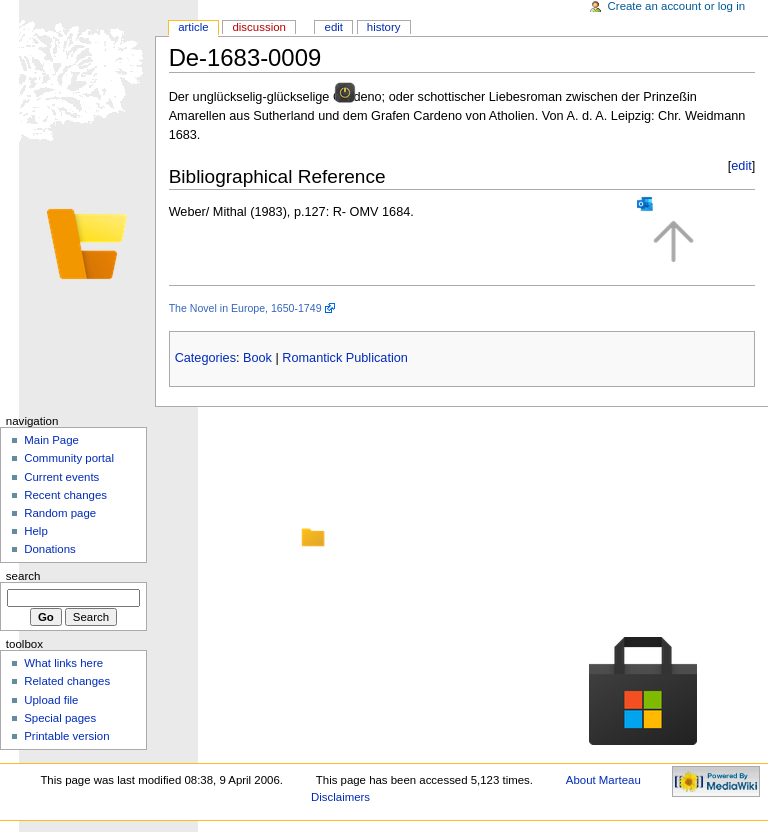 This screenshot has width=768, height=832. Describe the element at coordinates (345, 93) in the screenshot. I see `configure wake-on-lan network settings` at that location.